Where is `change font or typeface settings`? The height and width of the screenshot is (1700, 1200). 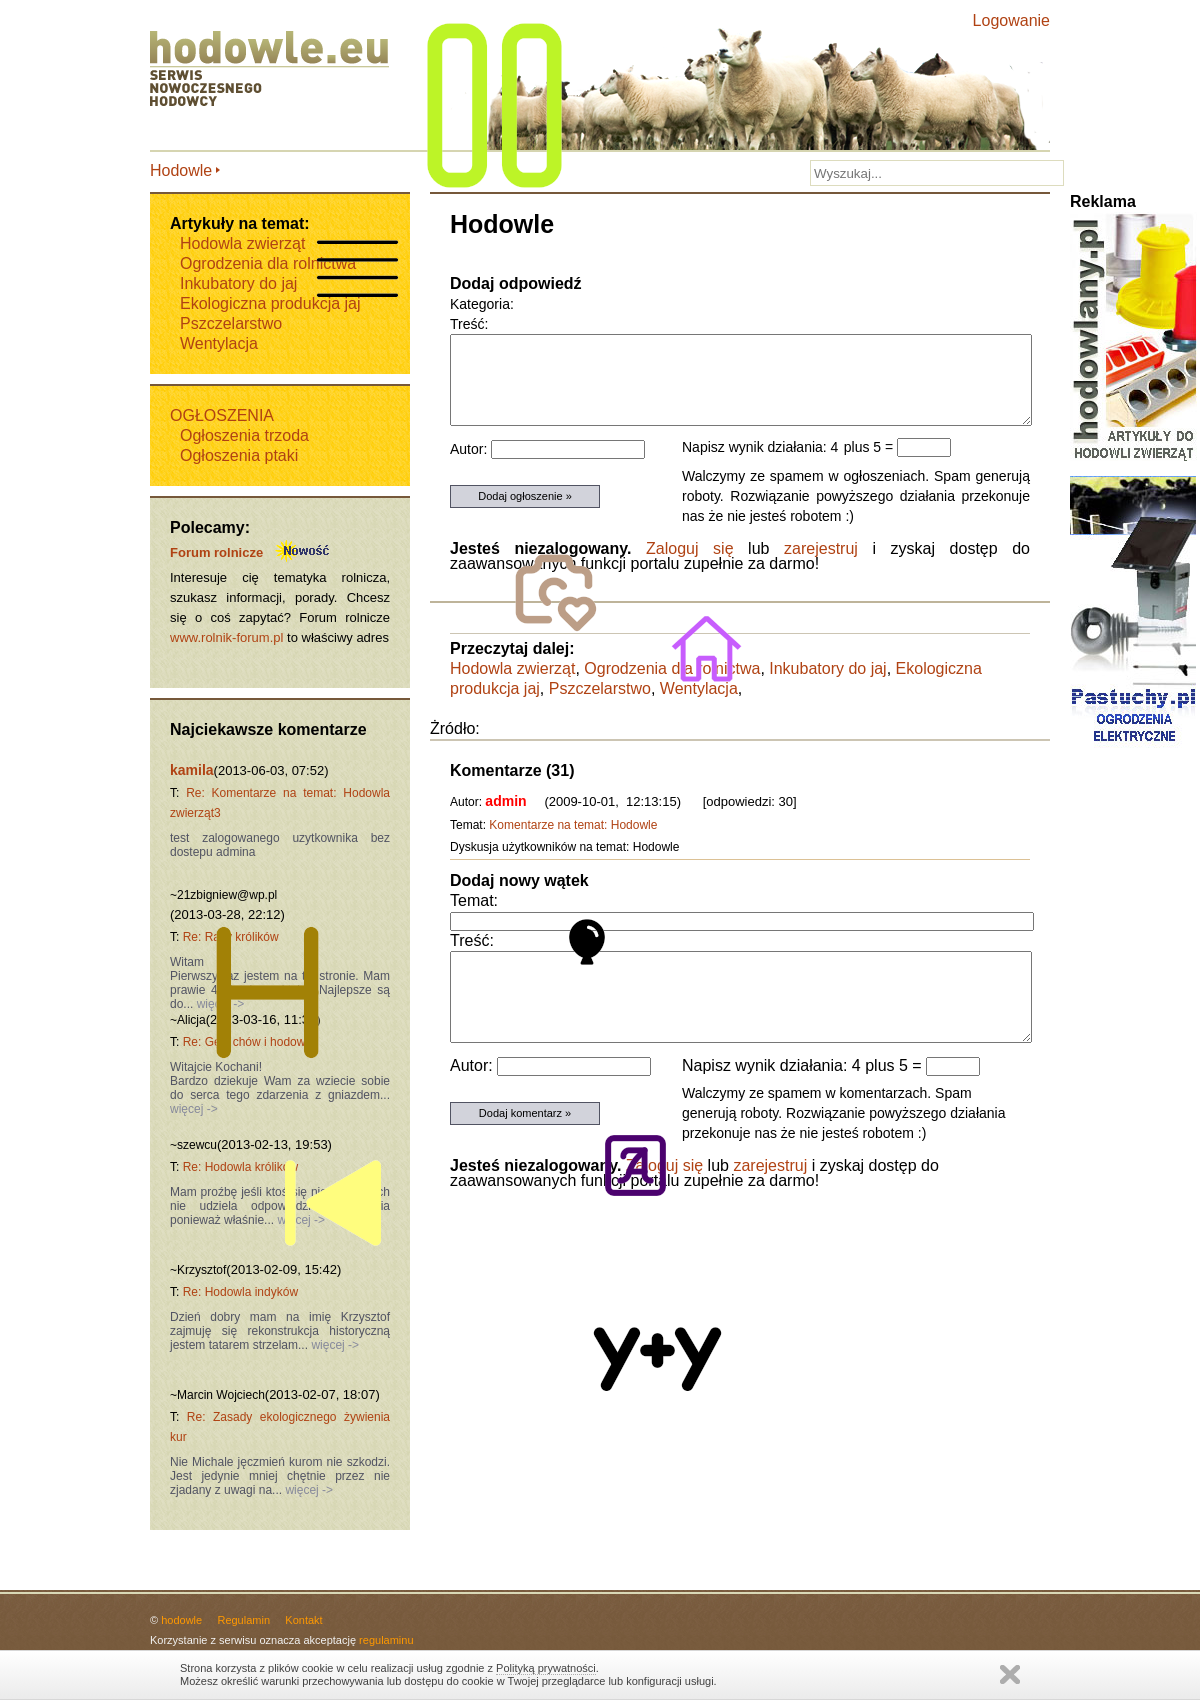 change font or typeface settings is located at coordinates (635, 1165).